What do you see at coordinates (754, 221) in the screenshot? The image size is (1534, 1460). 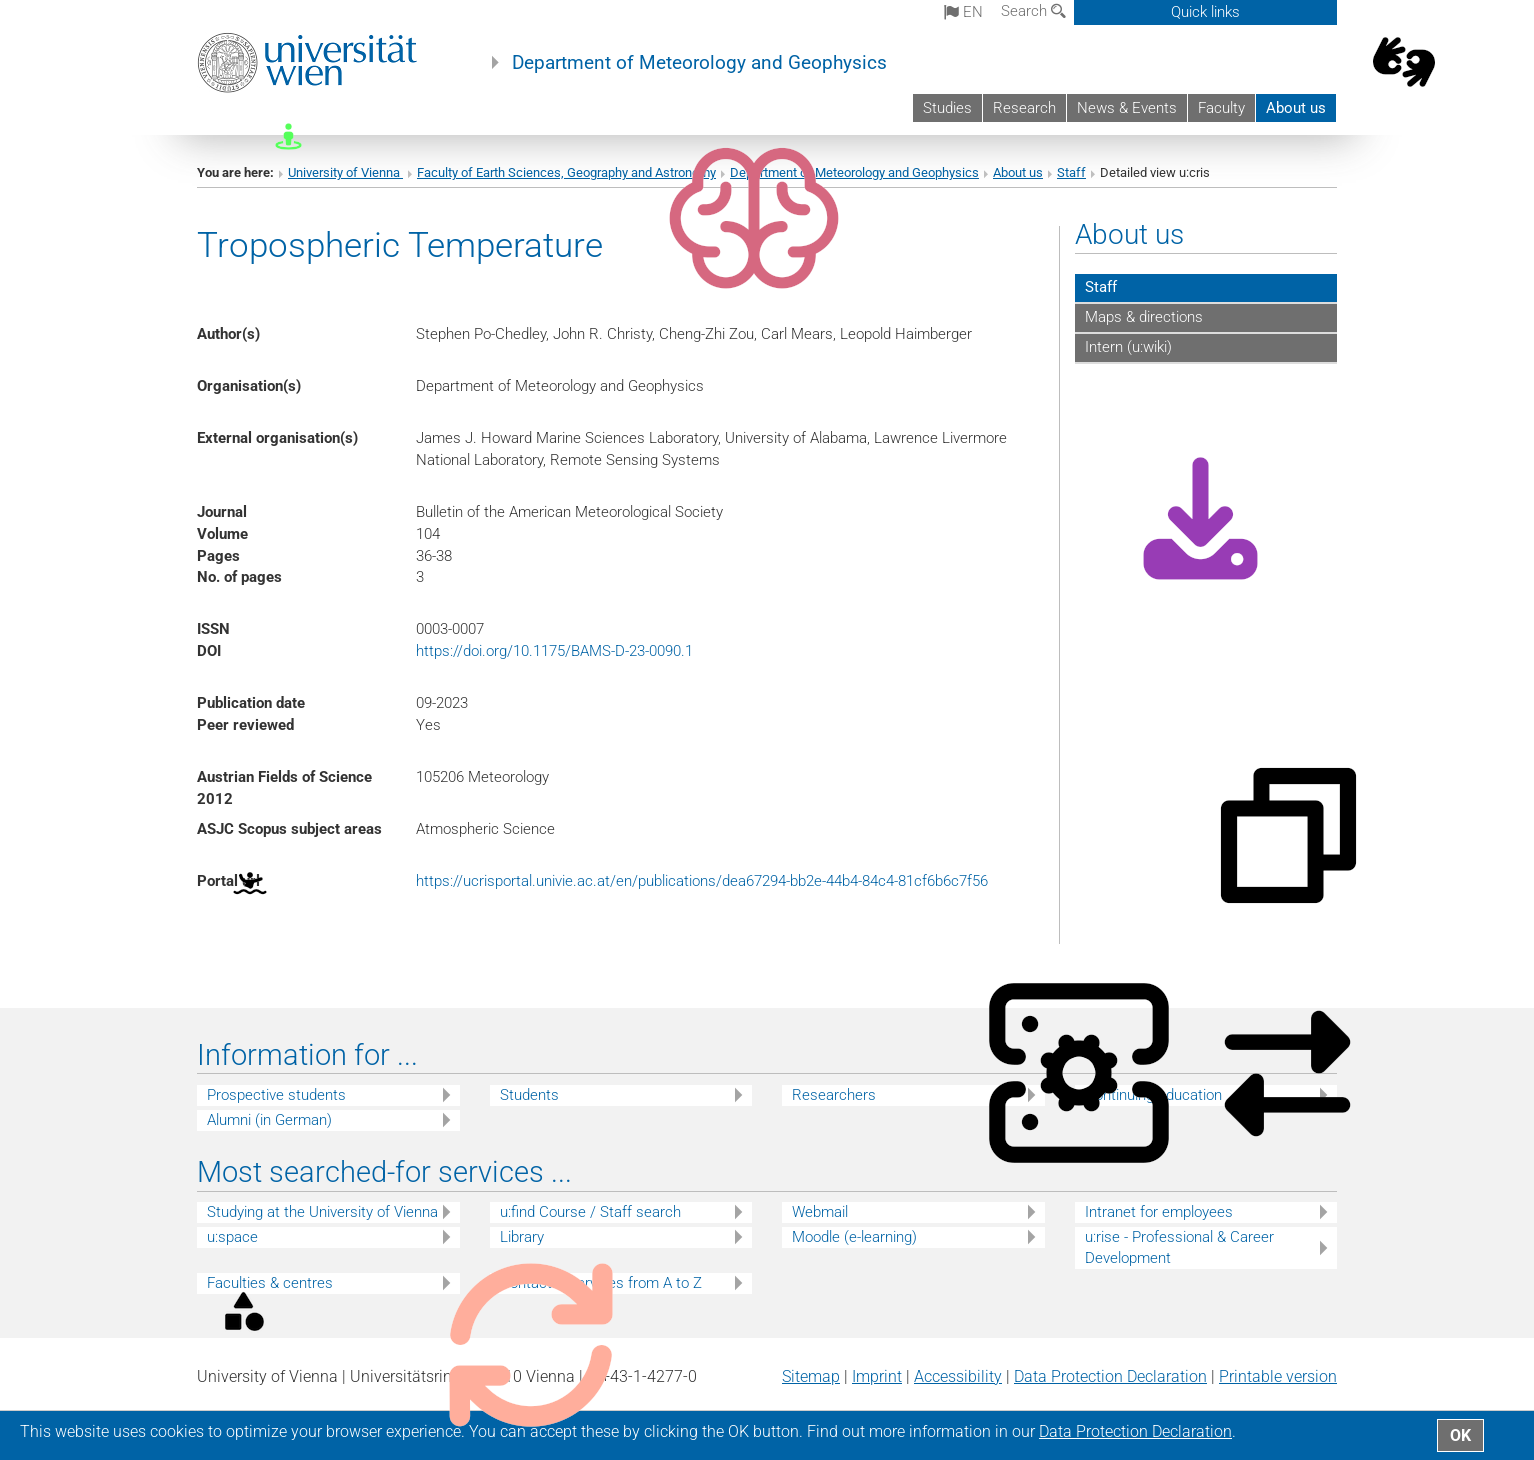 I see `access AI or smart features` at bounding box center [754, 221].